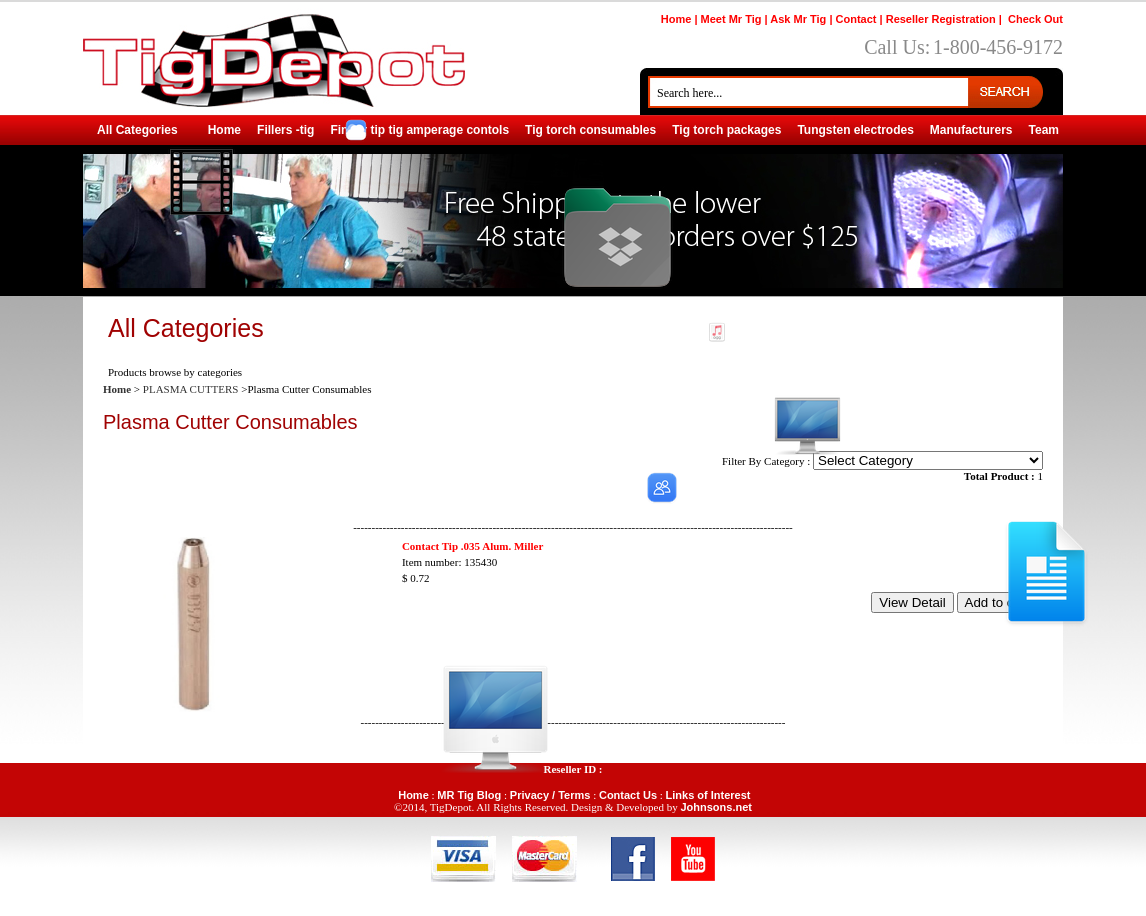 The height and width of the screenshot is (916, 1146). I want to click on access your movies folder in the sidebar, so click(201, 181).